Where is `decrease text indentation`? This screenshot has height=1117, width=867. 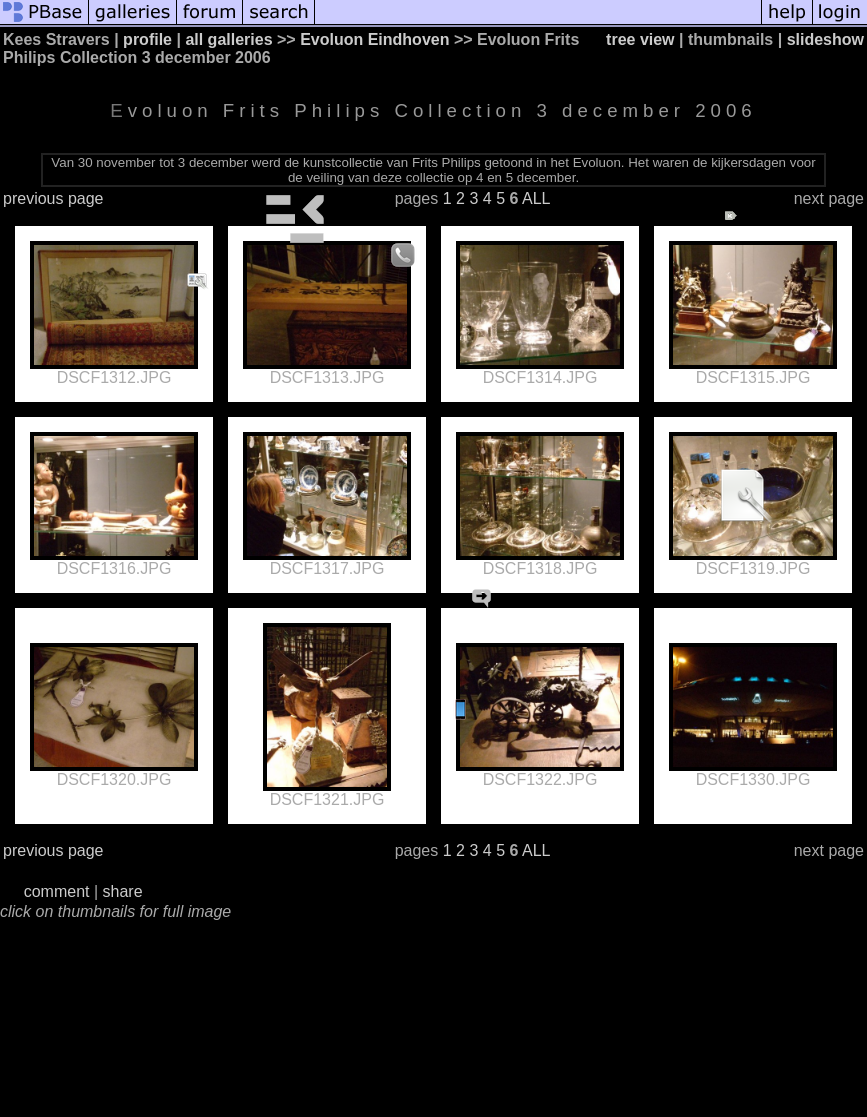 decrease text indentation is located at coordinates (295, 219).